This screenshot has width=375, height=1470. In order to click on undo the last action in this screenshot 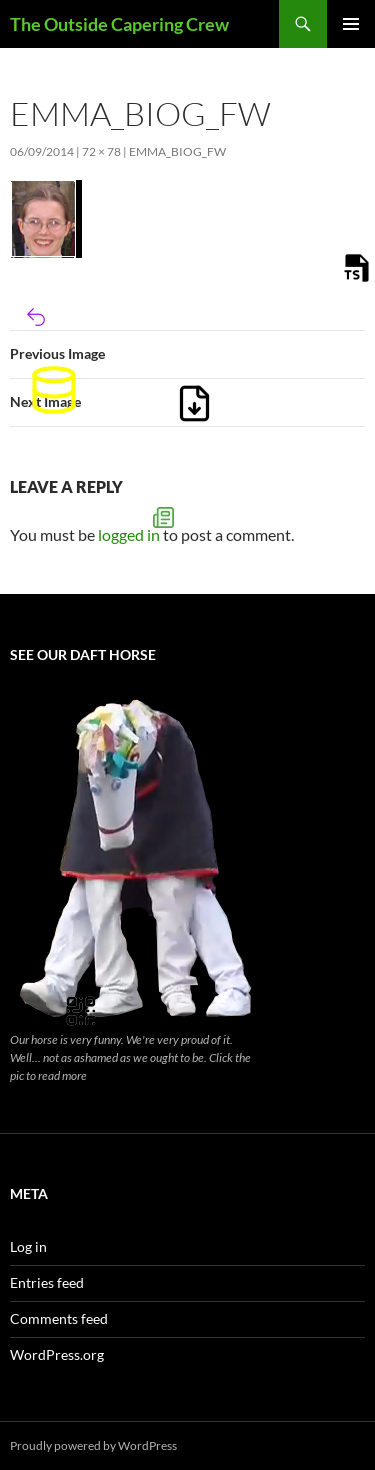, I will do `click(36, 317)`.